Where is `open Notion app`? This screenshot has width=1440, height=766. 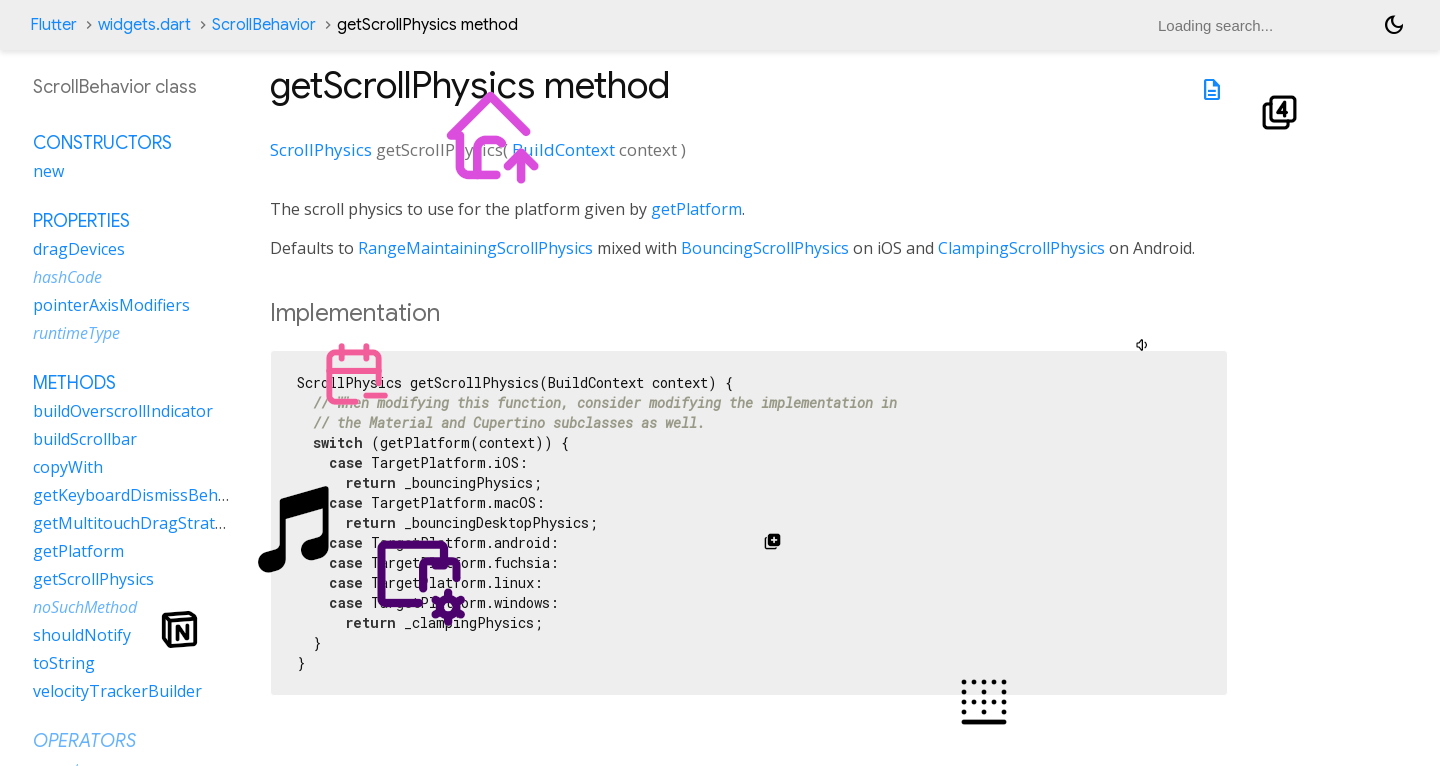
open Notion app is located at coordinates (179, 628).